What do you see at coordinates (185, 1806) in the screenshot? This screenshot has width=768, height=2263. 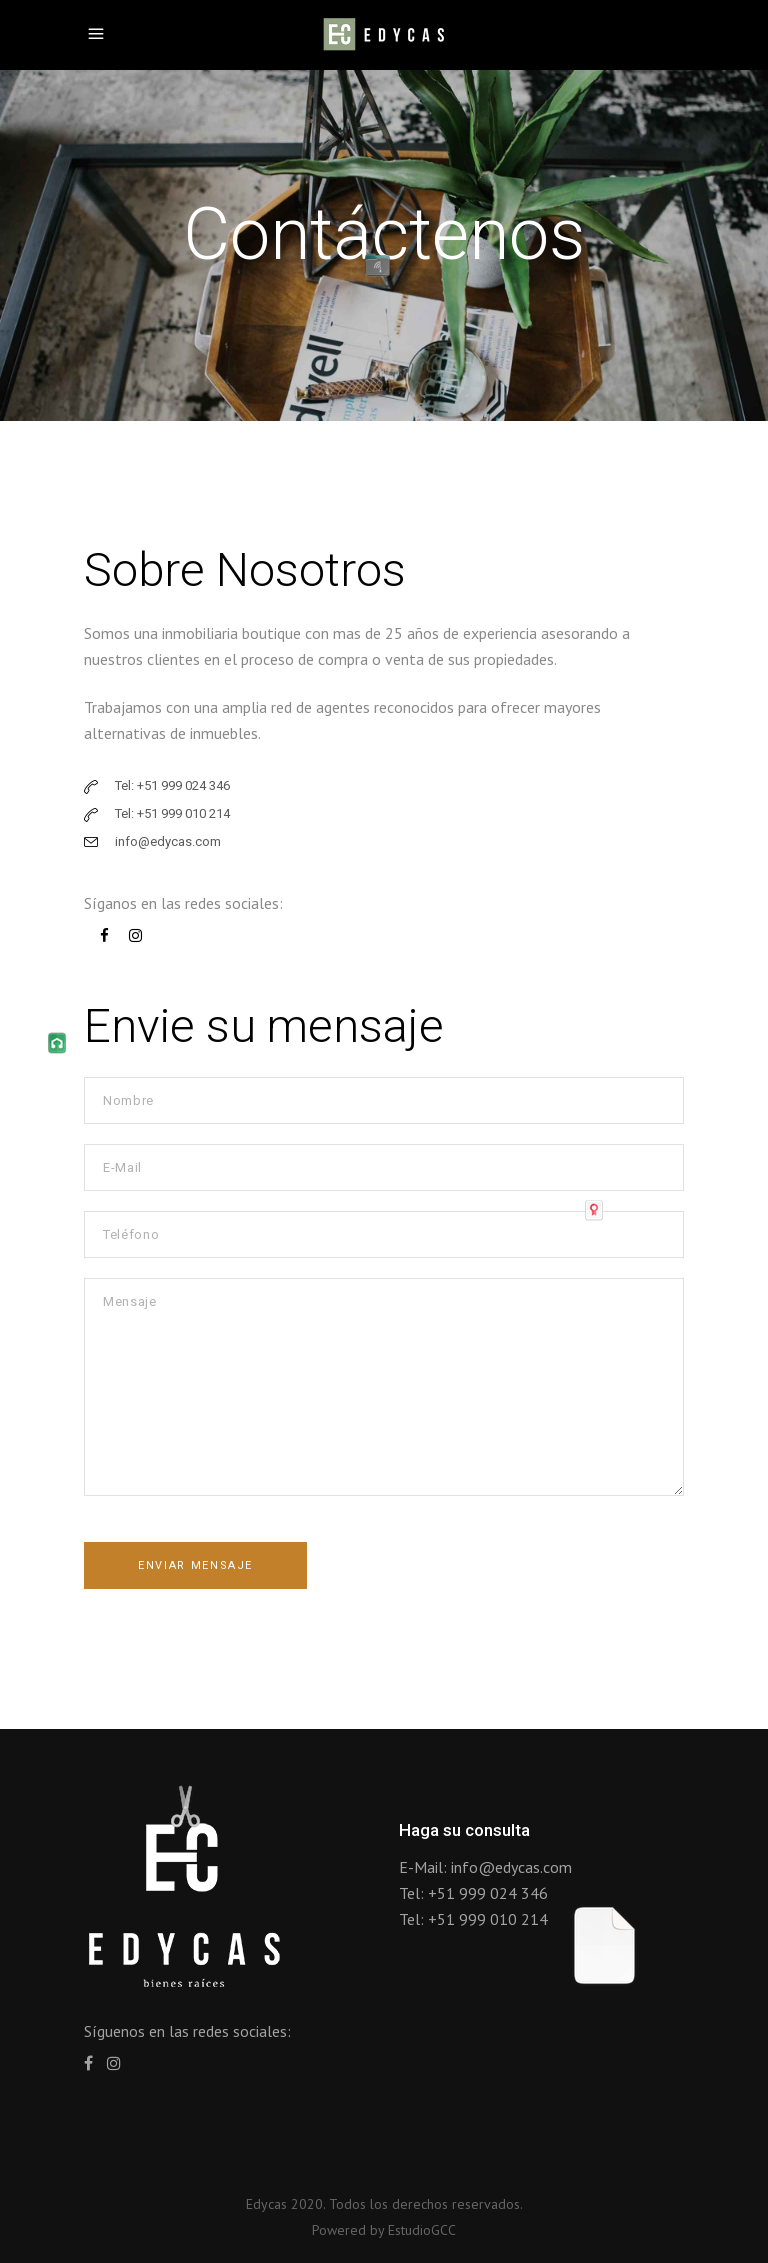 I see `cut selected content to clipboard` at bounding box center [185, 1806].